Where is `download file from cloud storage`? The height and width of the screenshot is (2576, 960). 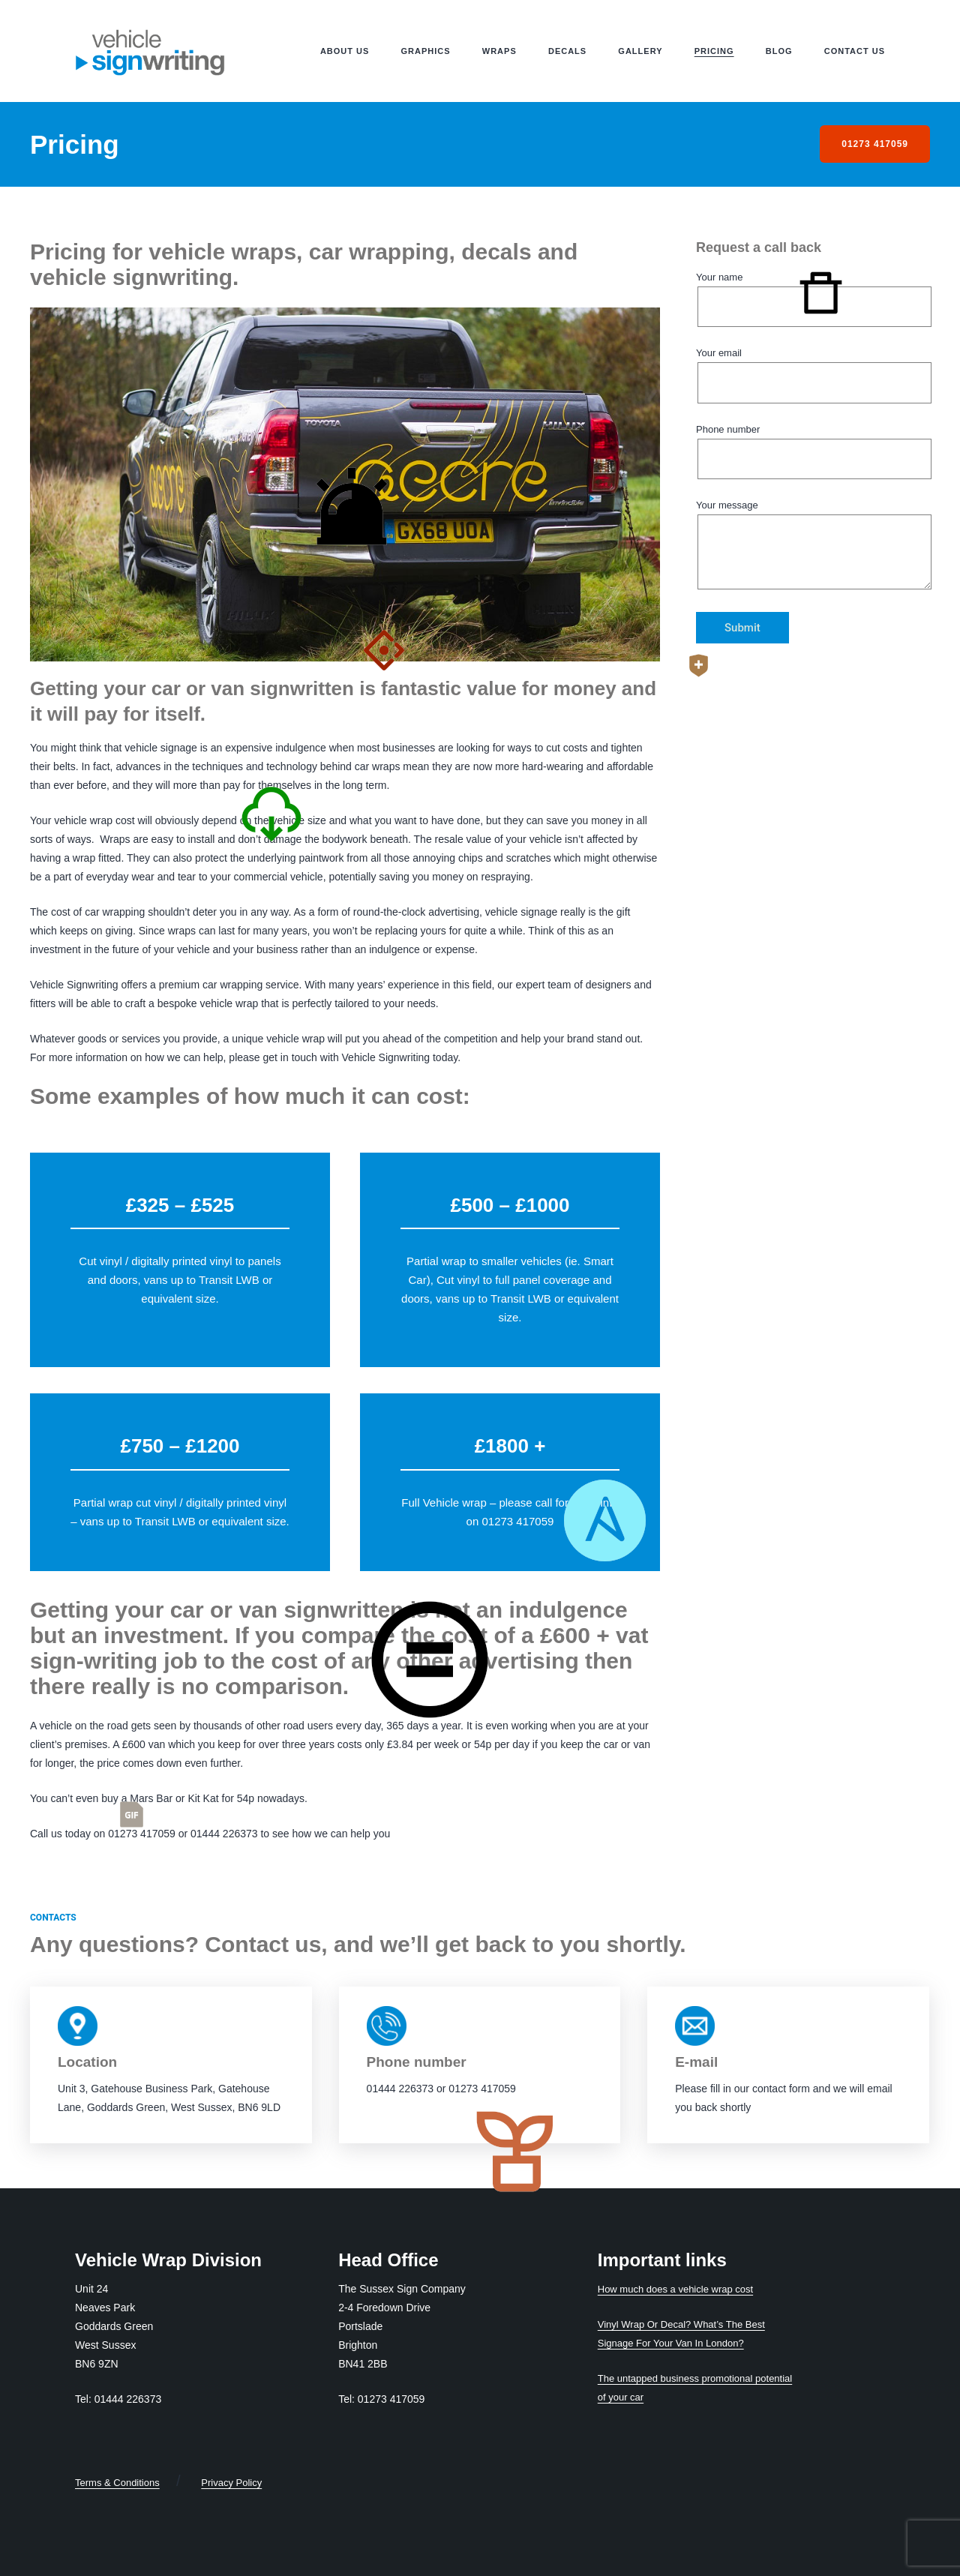 download file from cloud storage is located at coordinates (272, 814).